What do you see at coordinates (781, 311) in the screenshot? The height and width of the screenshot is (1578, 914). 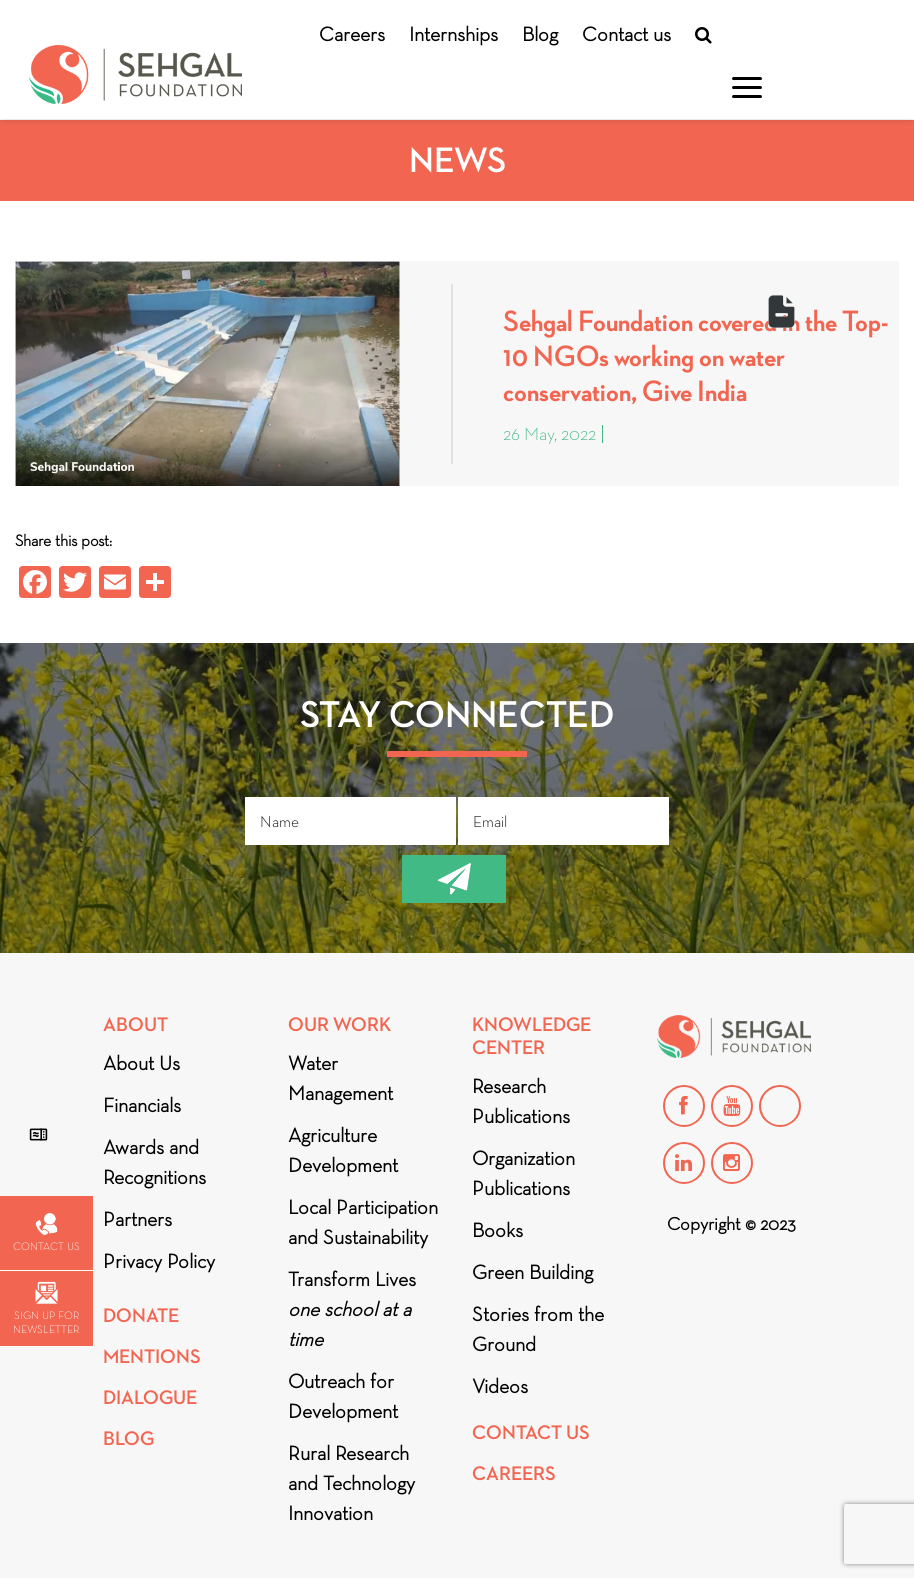 I see `remove a file or document` at bounding box center [781, 311].